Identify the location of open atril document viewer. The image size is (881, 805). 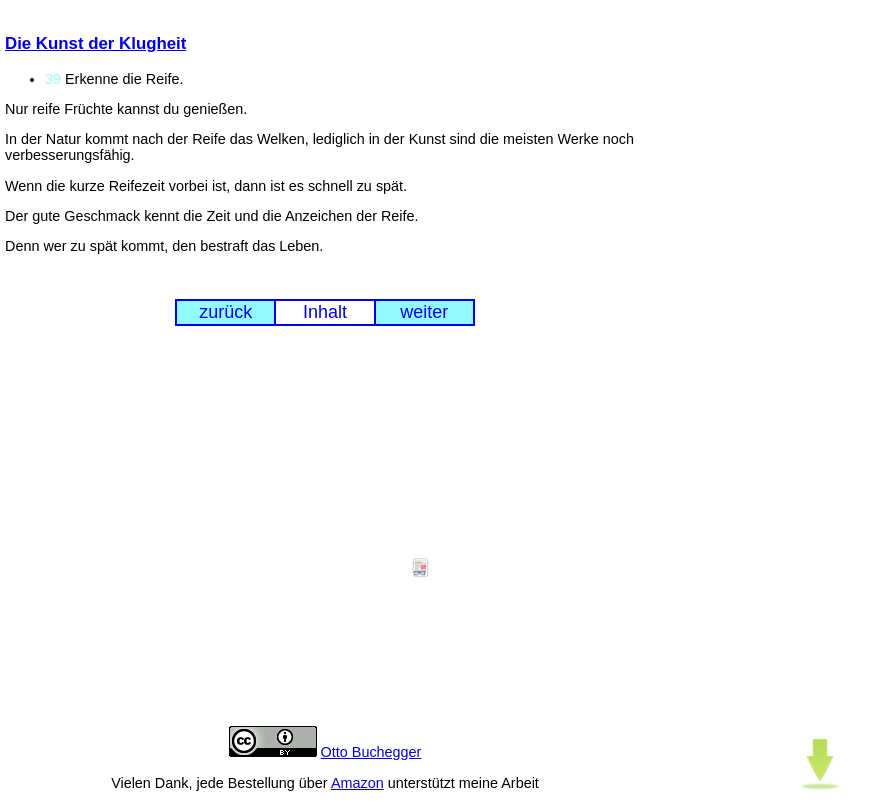
(420, 567).